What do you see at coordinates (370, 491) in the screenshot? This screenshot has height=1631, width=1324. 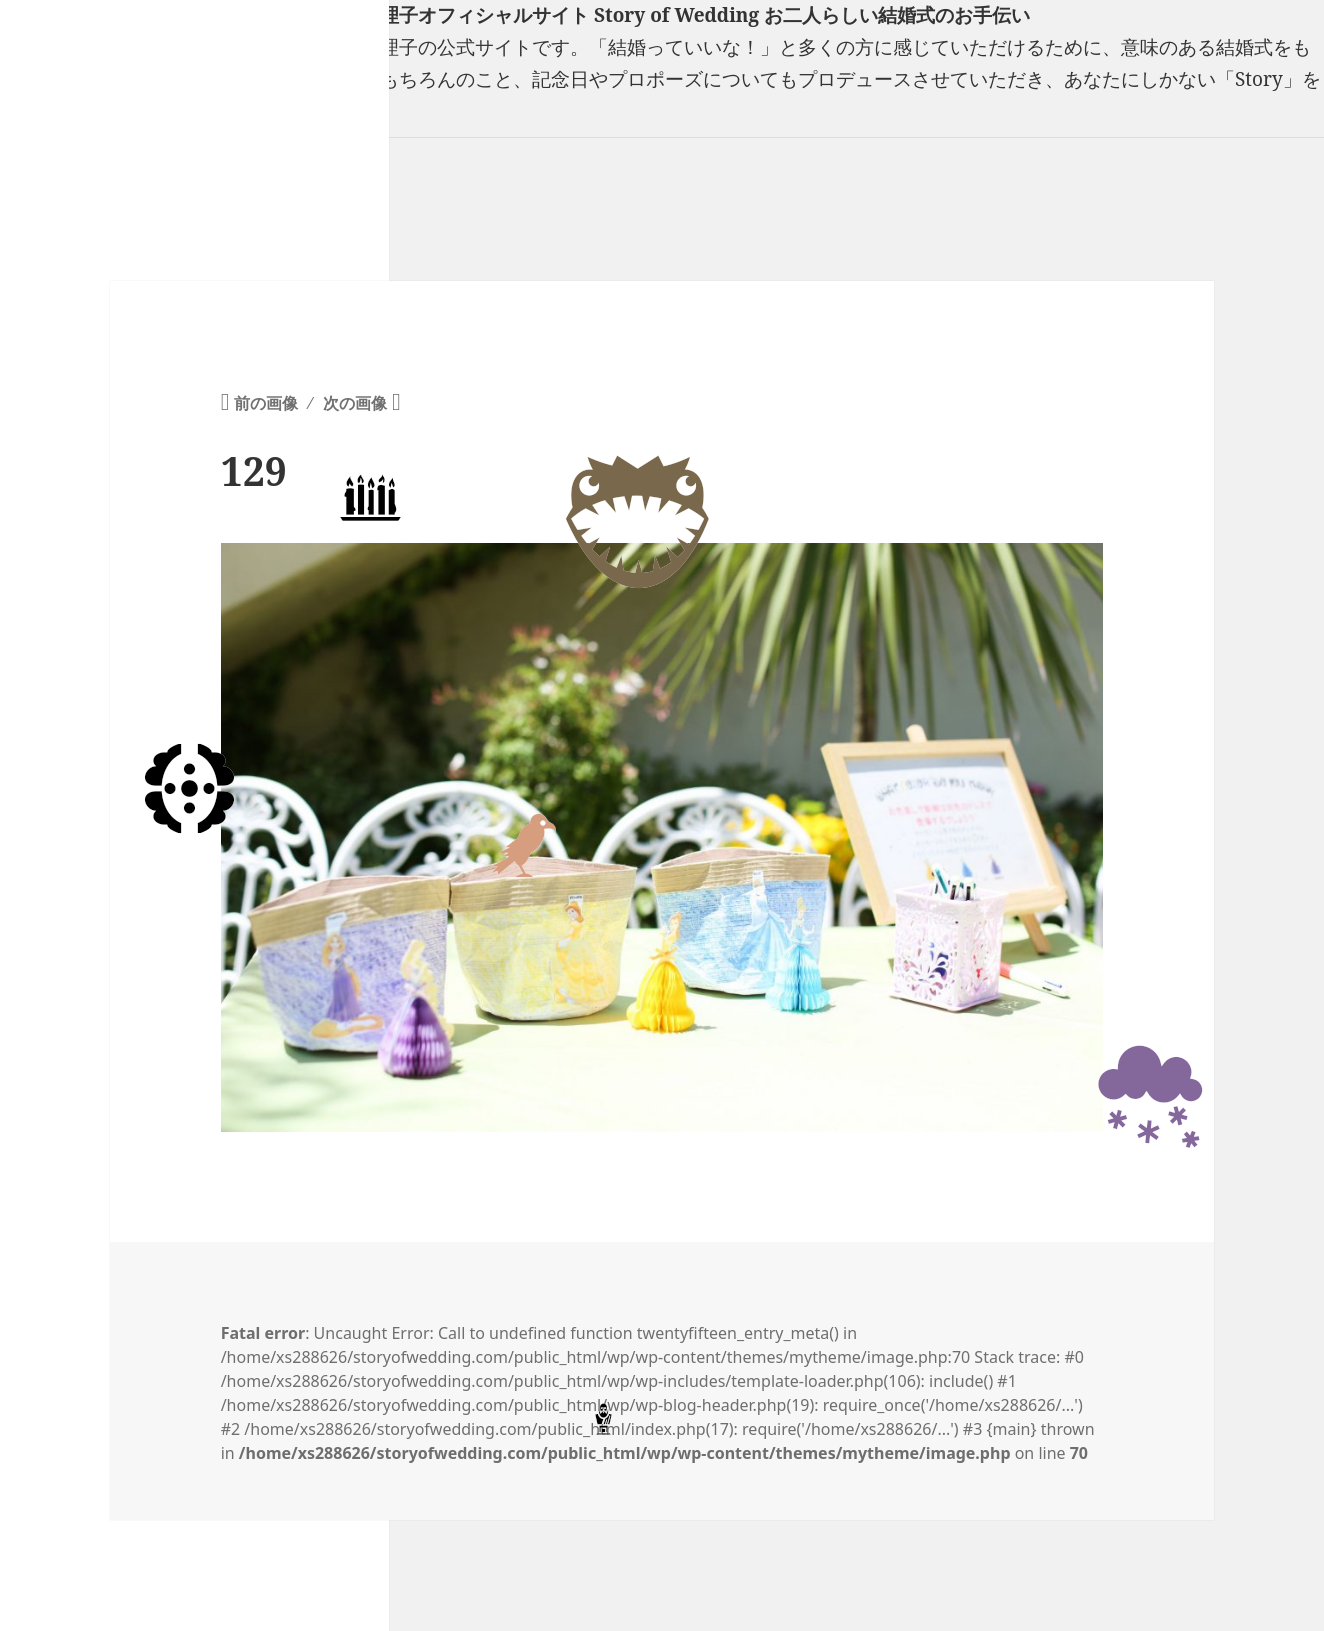 I see `access candle or lighting settings` at bounding box center [370, 491].